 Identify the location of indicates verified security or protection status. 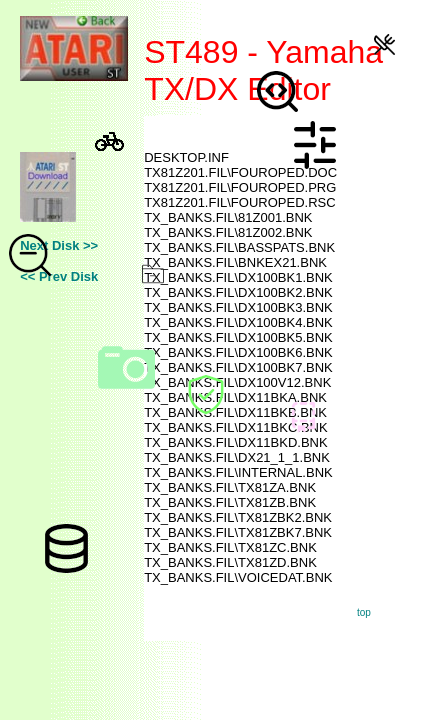
(206, 395).